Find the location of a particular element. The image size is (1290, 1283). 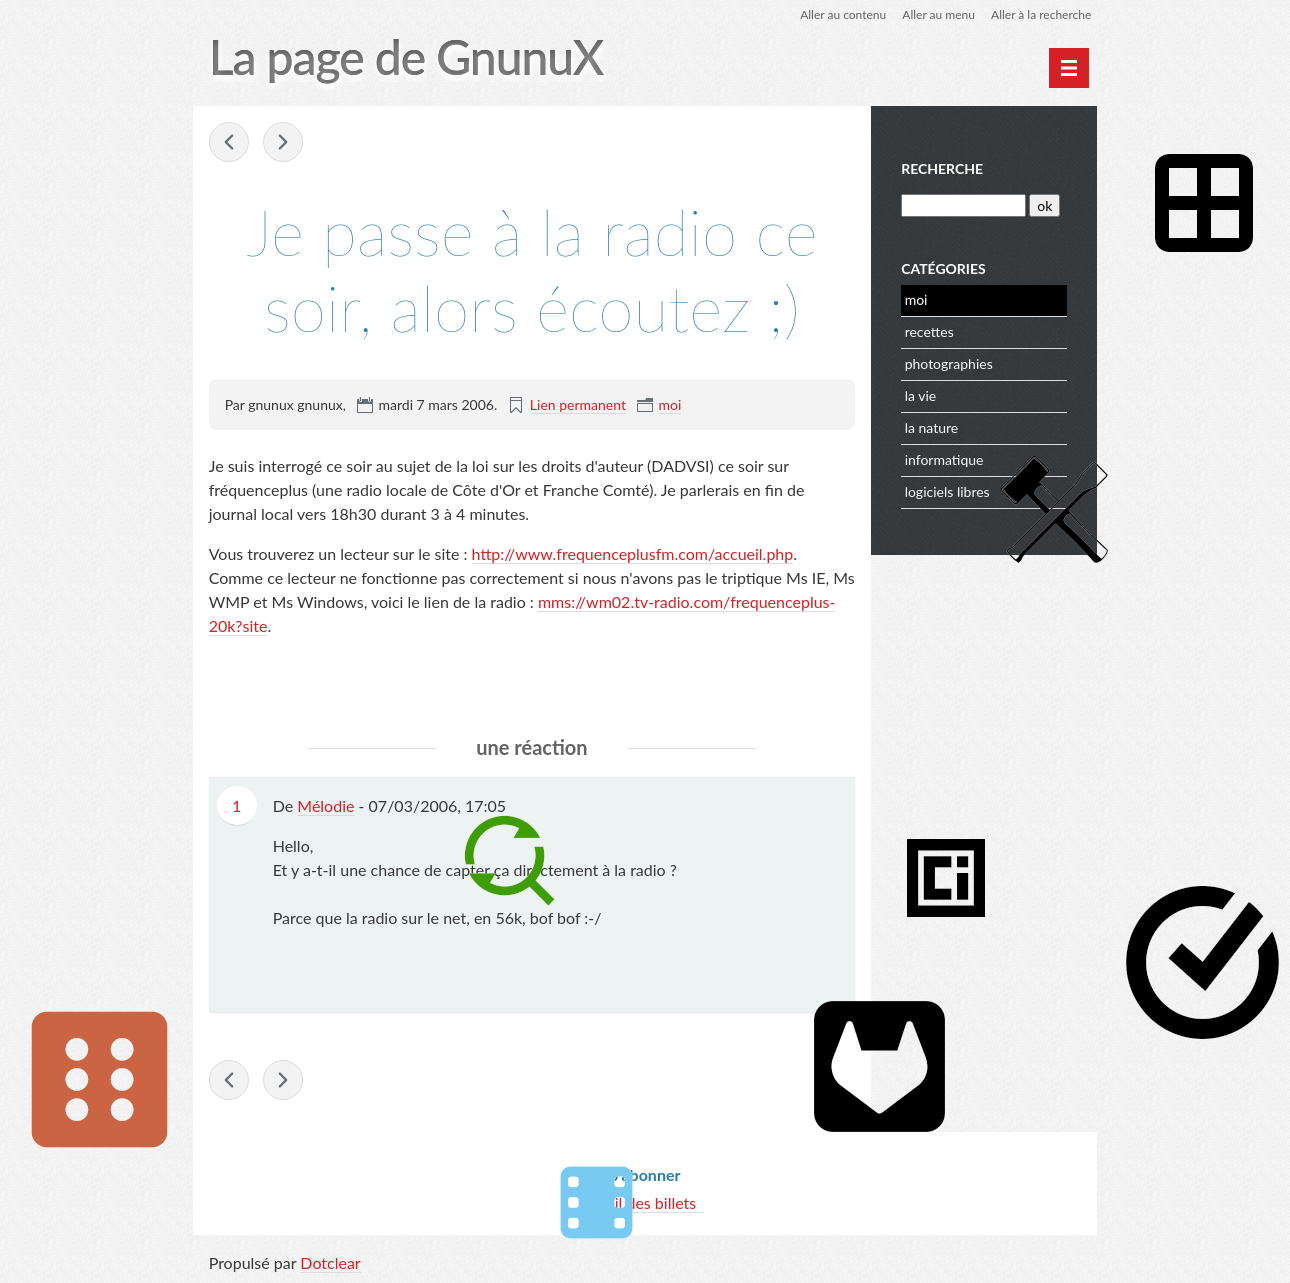

open GitLab is located at coordinates (879, 1066).